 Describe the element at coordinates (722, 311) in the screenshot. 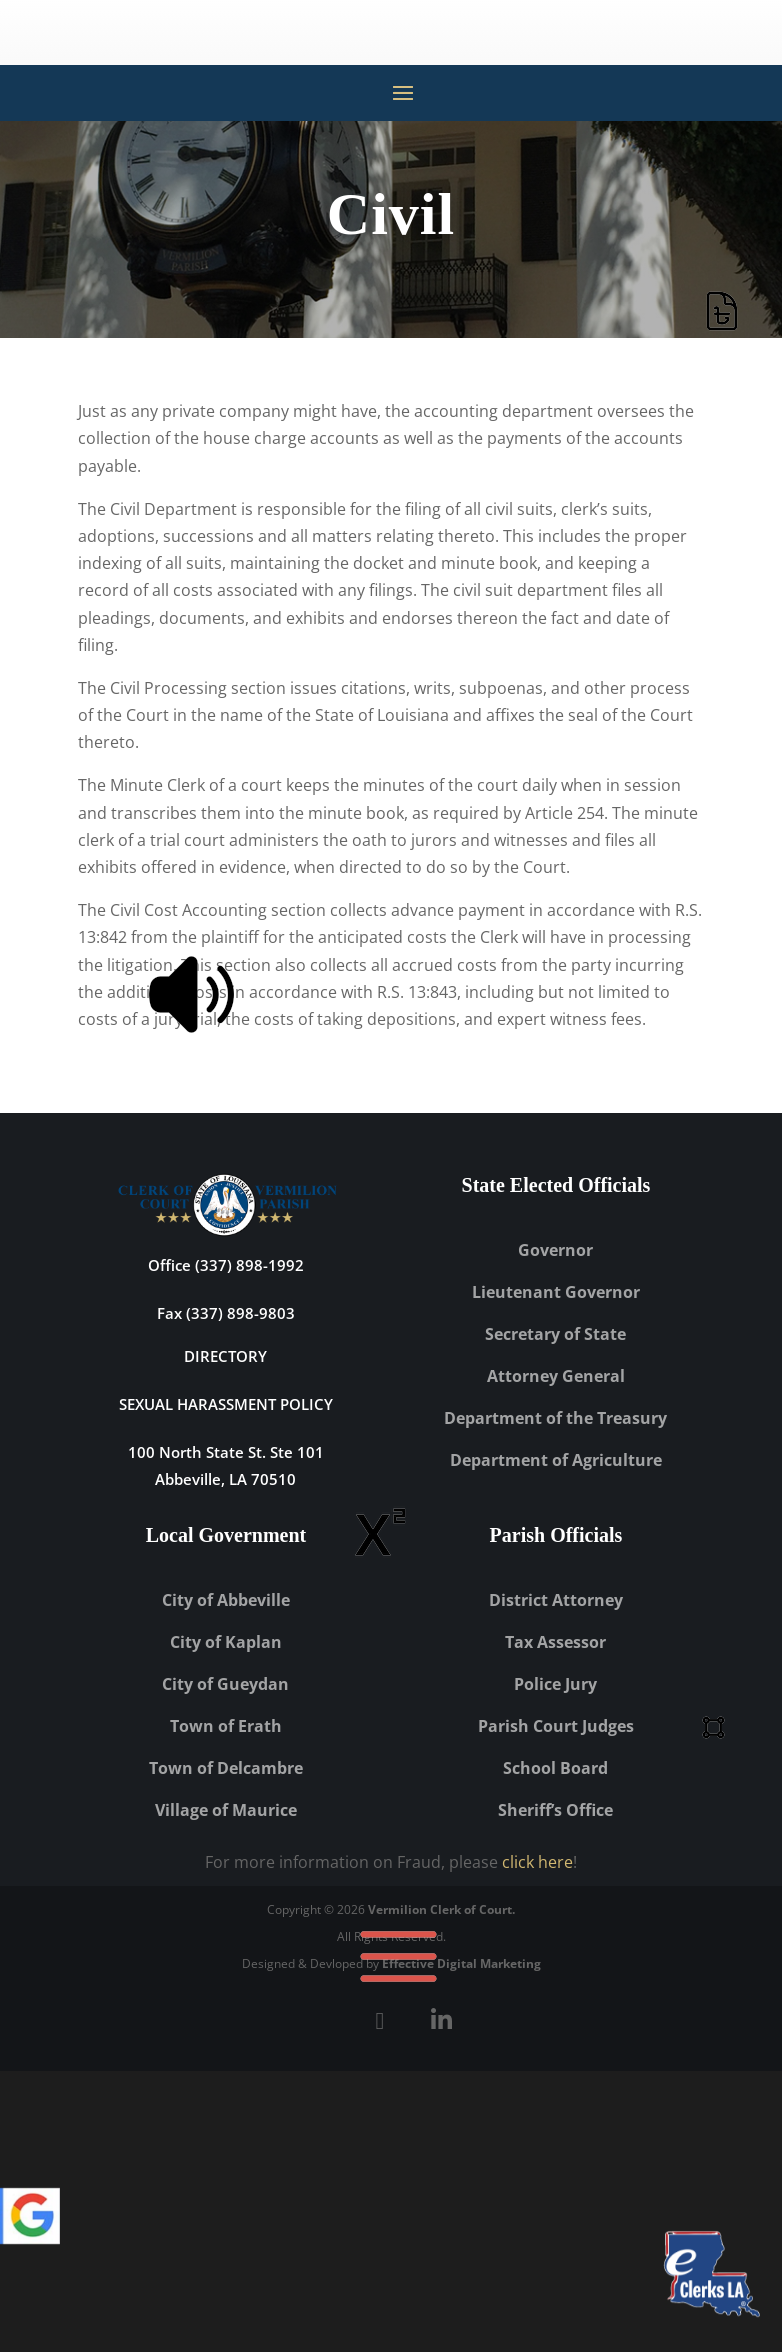

I see `view bangladeshi taka financial document` at that location.